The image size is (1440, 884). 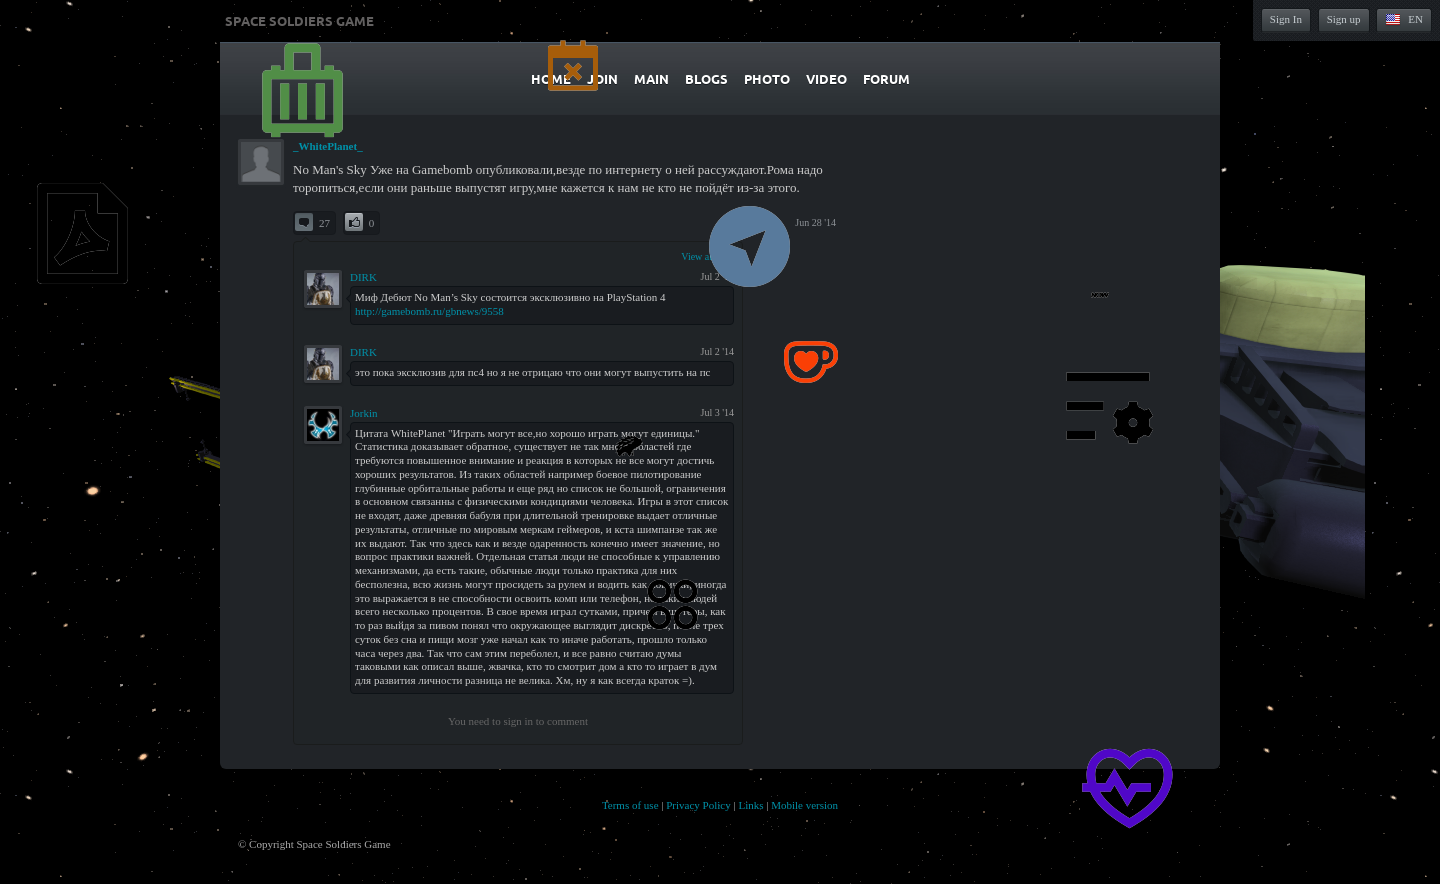 I want to click on open the NOW streaming app, so click(x=1100, y=295).